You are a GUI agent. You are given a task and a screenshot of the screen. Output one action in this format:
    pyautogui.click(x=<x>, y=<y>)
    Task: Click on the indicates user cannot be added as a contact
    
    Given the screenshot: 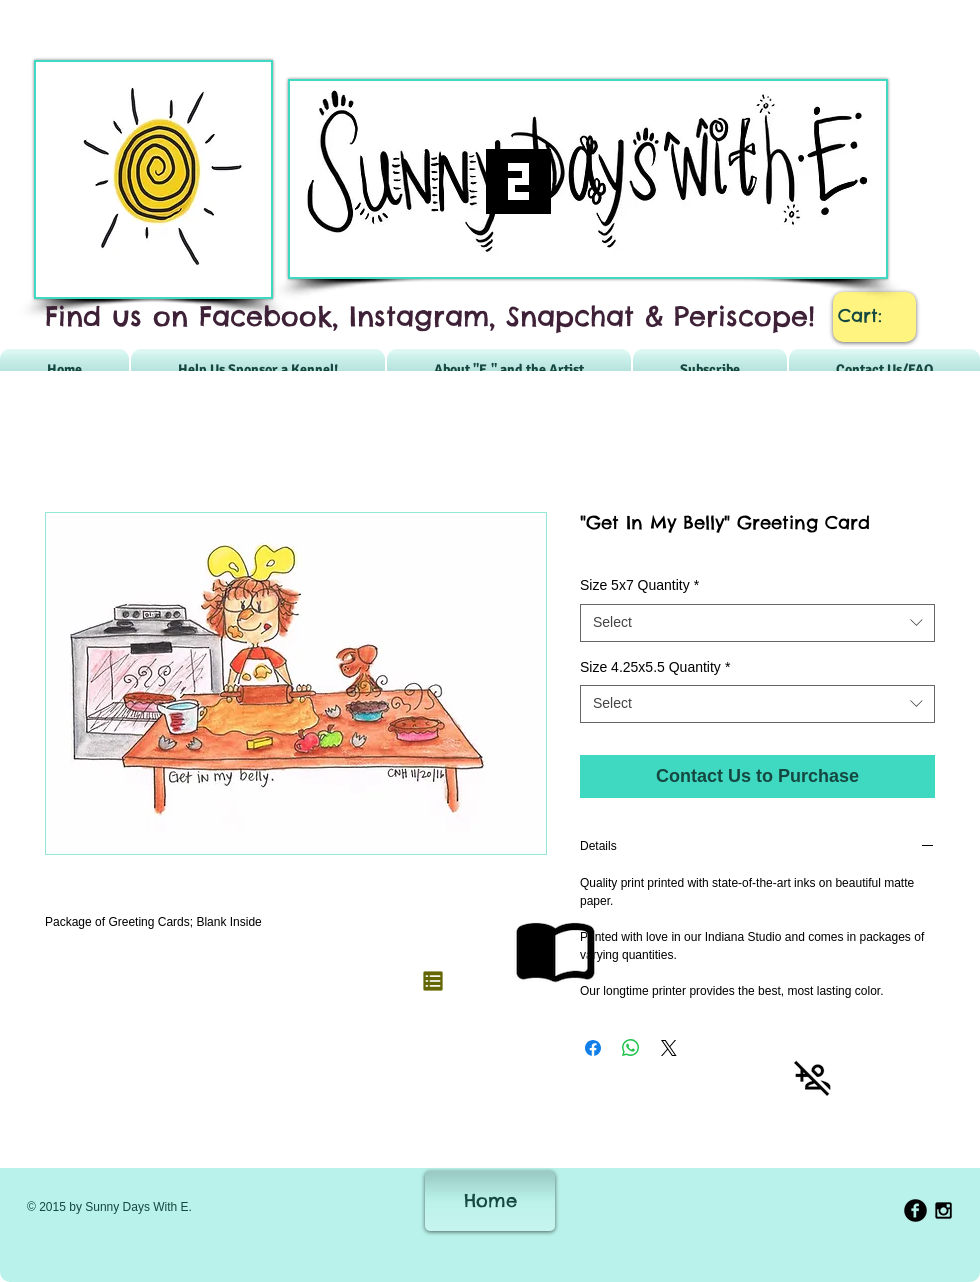 What is the action you would take?
    pyautogui.click(x=813, y=1077)
    